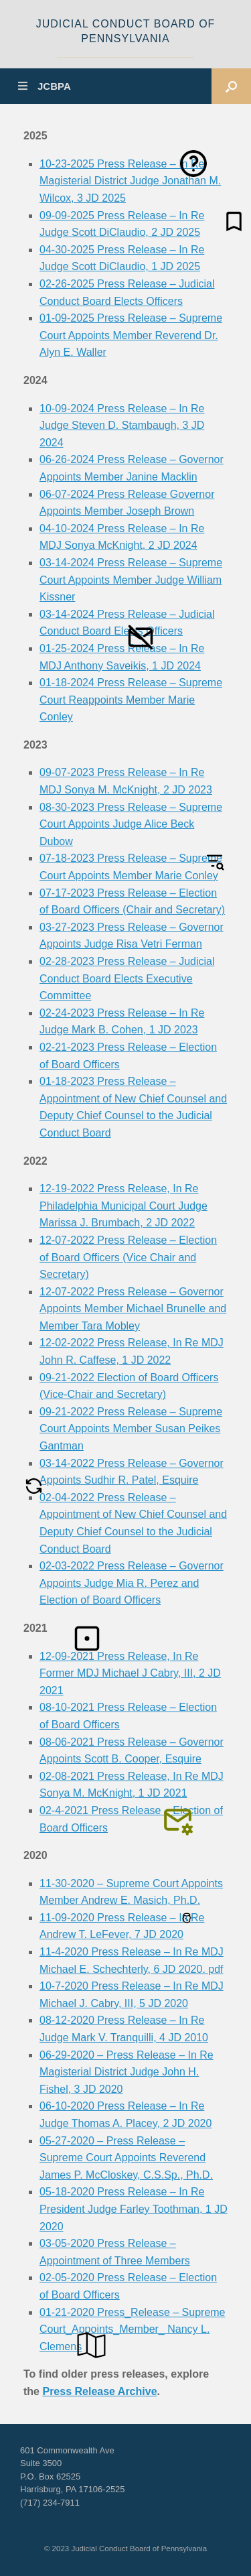  Describe the element at coordinates (214, 860) in the screenshot. I see `search within filtered results` at that location.